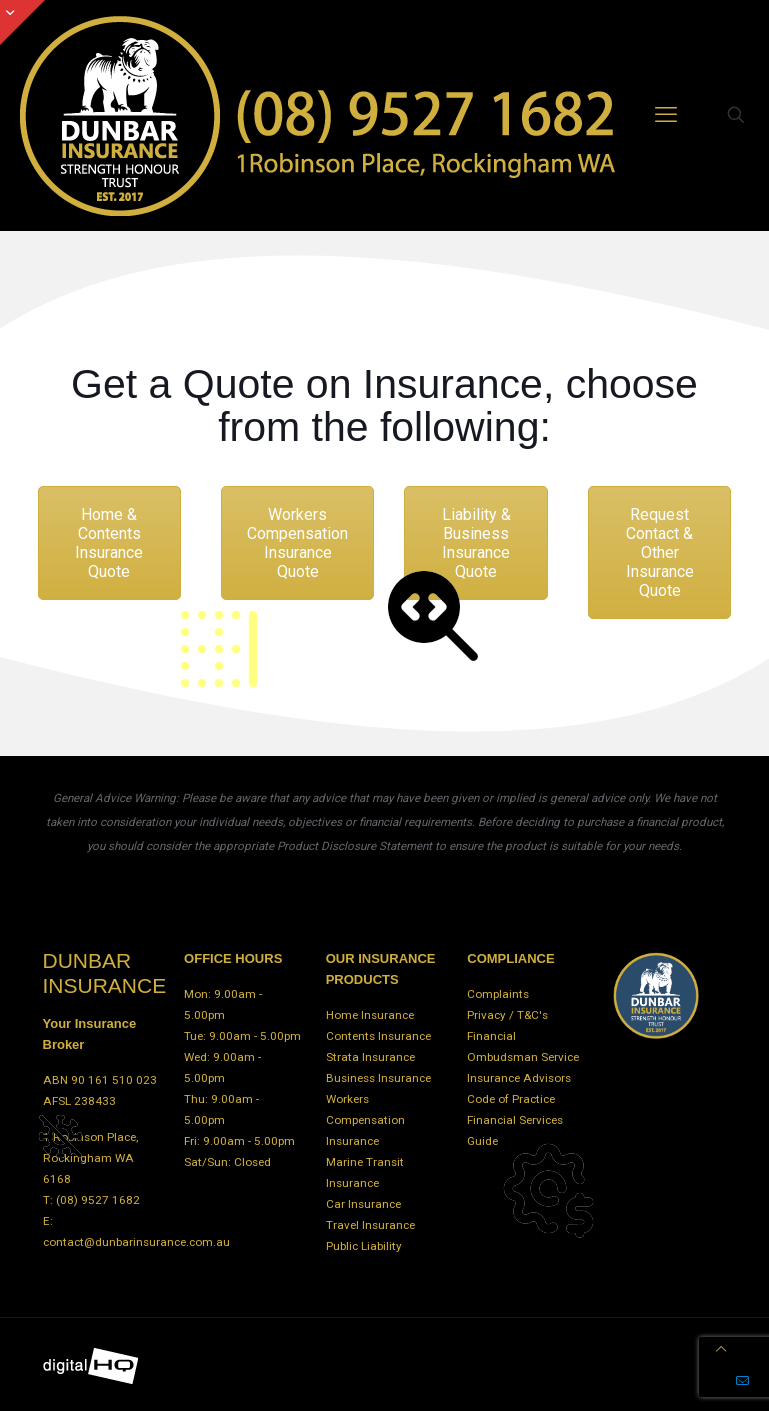  What do you see at coordinates (548, 1188) in the screenshot?
I see `access payment or billing settings` at bounding box center [548, 1188].